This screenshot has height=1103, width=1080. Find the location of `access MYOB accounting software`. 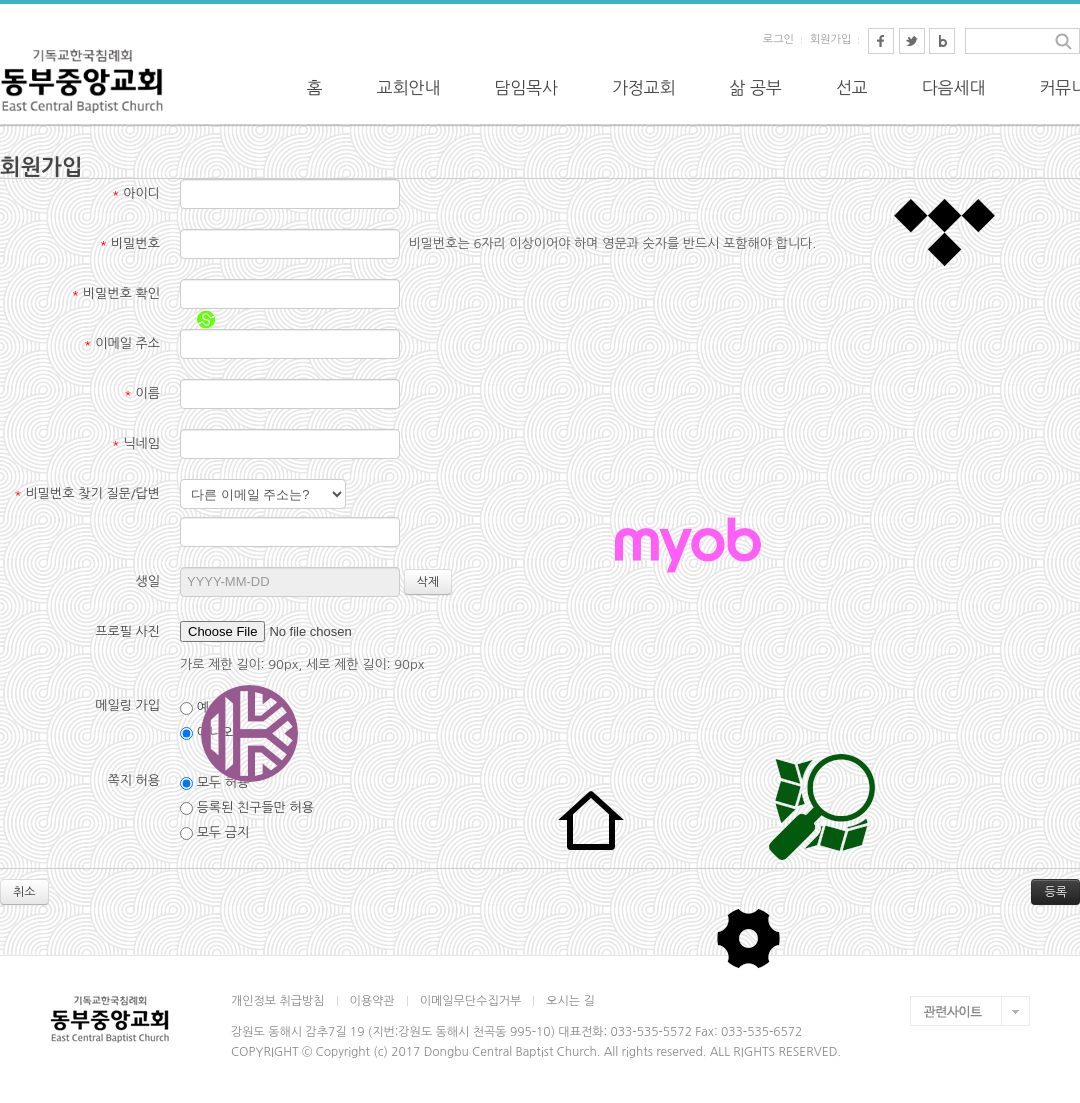

access MYOB accounting software is located at coordinates (688, 545).